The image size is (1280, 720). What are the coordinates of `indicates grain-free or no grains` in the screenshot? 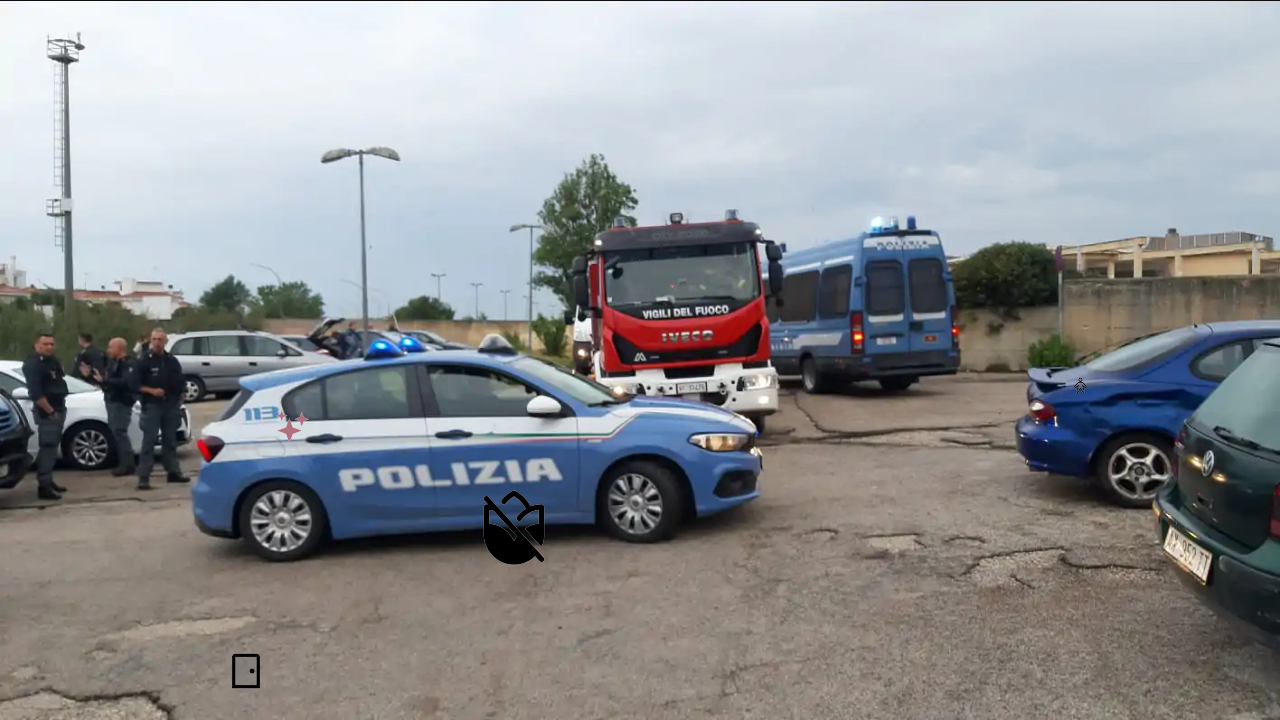 It's located at (514, 529).